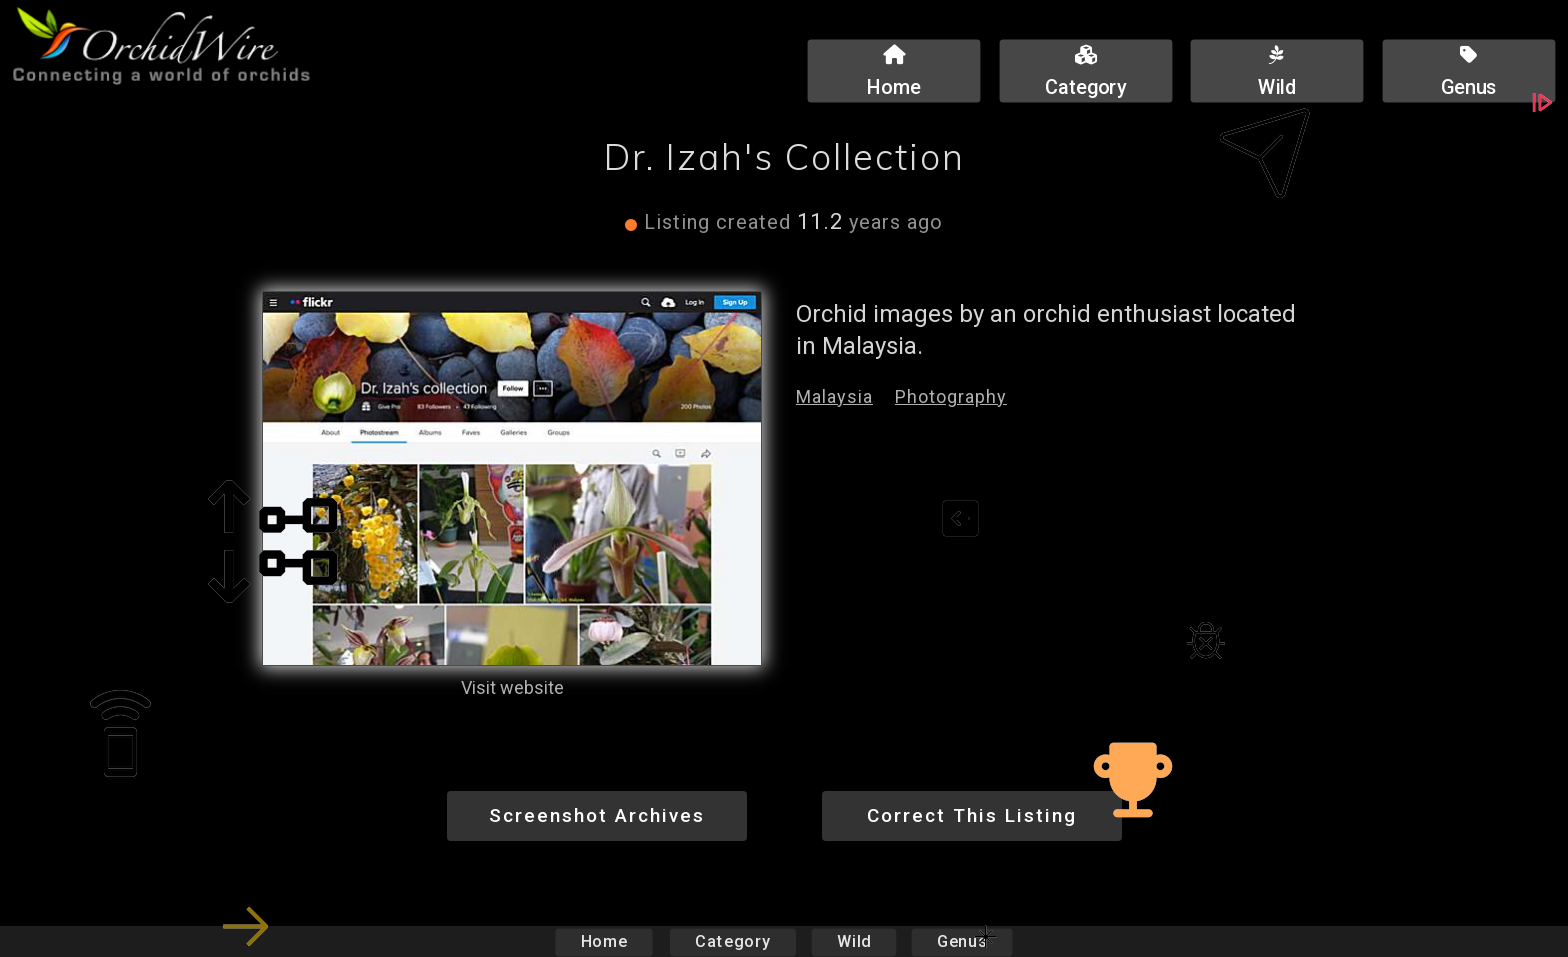 This screenshot has width=1568, height=957. What do you see at coordinates (1133, 778) in the screenshot?
I see `view achievements or awards` at bounding box center [1133, 778].